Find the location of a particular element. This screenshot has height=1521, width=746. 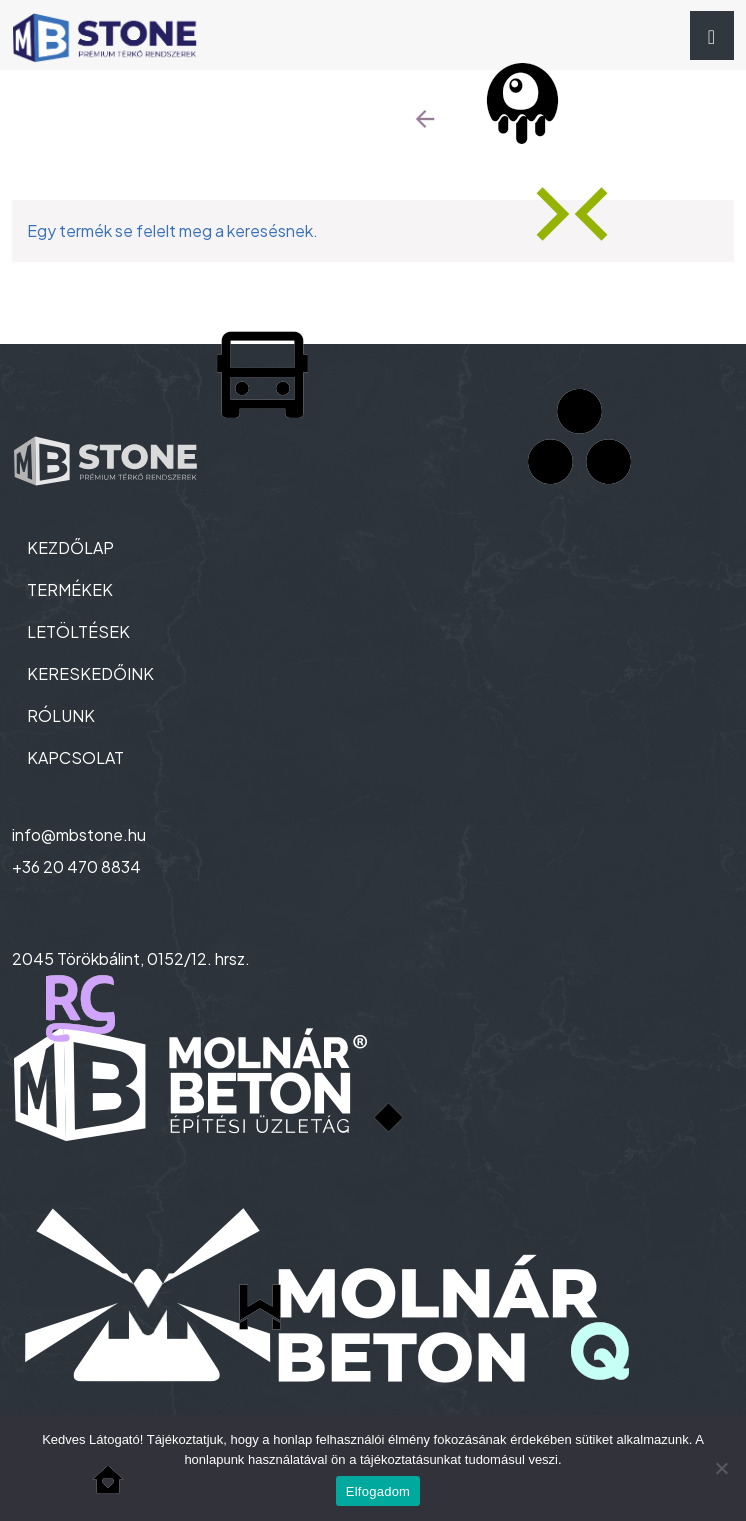

livewire framework logo is located at coordinates (522, 103).